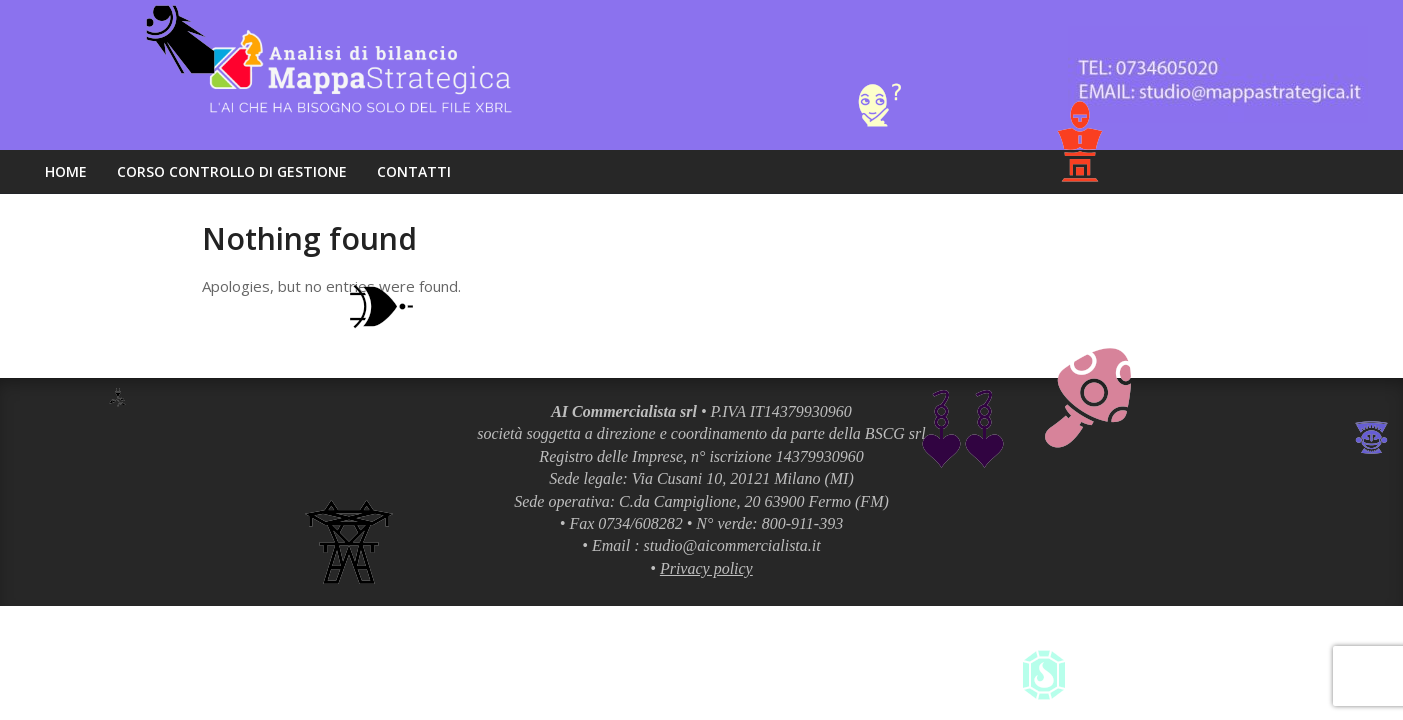 This screenshot has width=1403, height=720. Describe the element at coordinates (180, 39) in the screenshot. I see `launch or throw a bowling ball in gameplay` at that location.